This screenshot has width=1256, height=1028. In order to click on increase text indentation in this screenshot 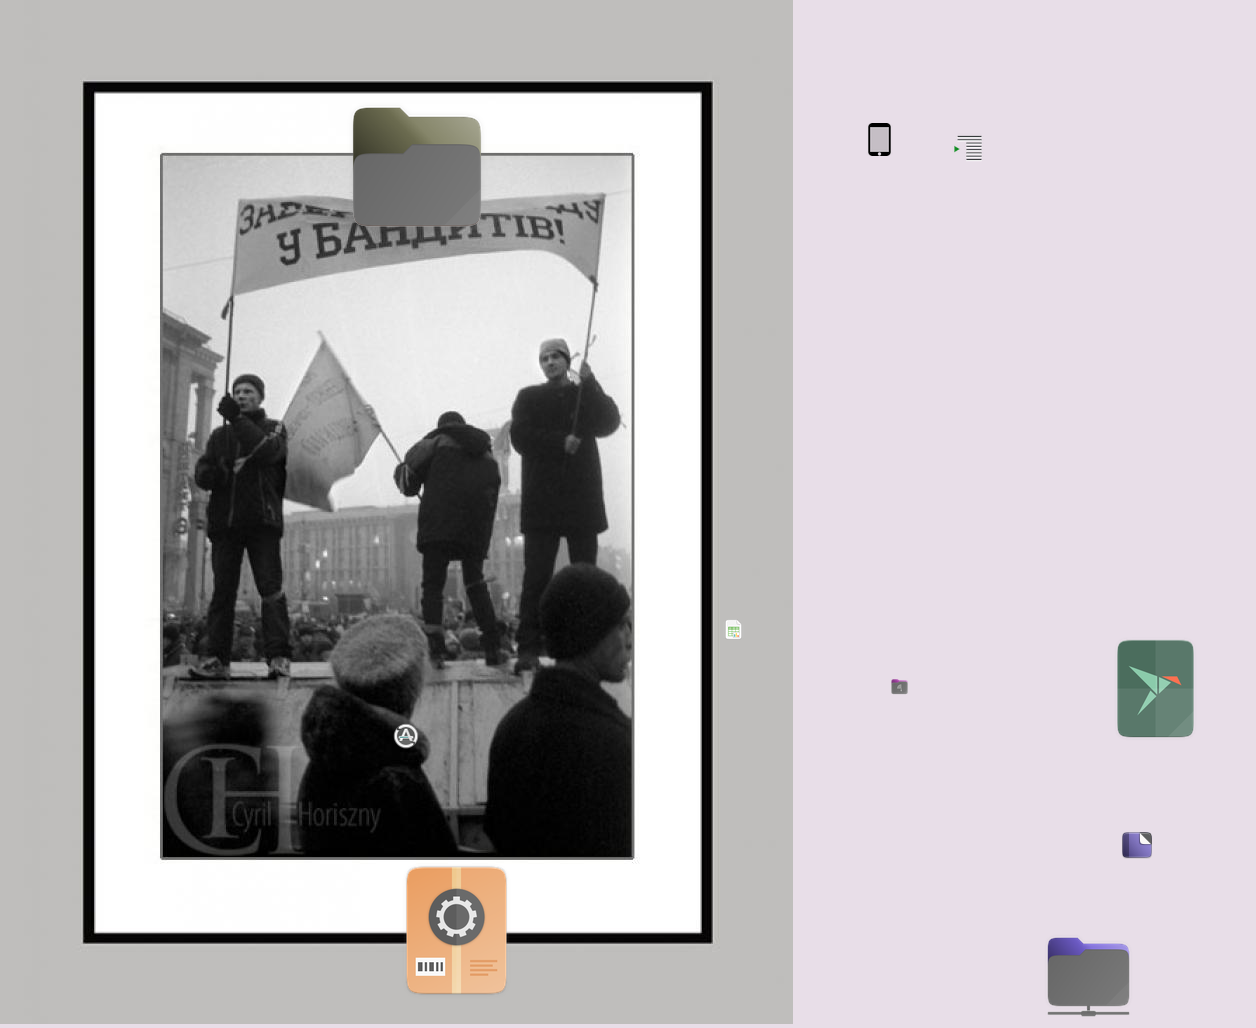, I will do `click(968, 148)`.